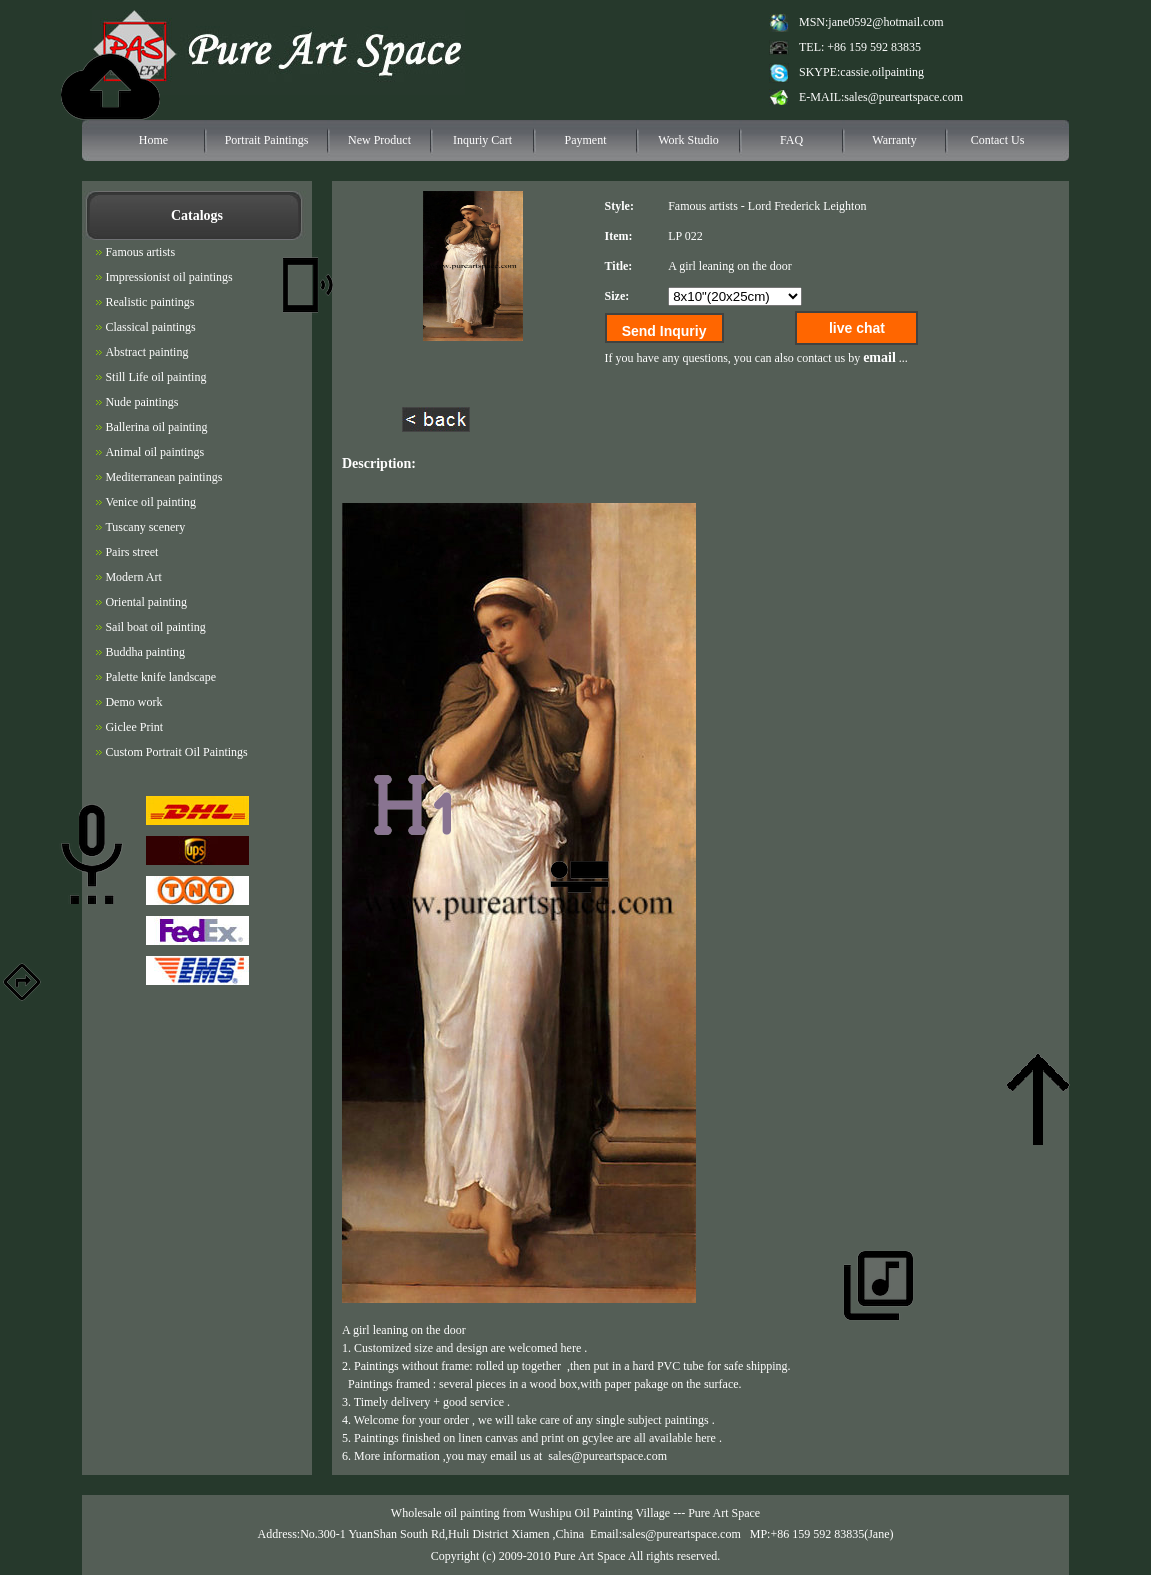 Image resolution: width=1151 pixels, height=1575 pixels. Describe the element at coordinates (417, 805) in the screenshot. I see `format text as heading level 1` at that location.